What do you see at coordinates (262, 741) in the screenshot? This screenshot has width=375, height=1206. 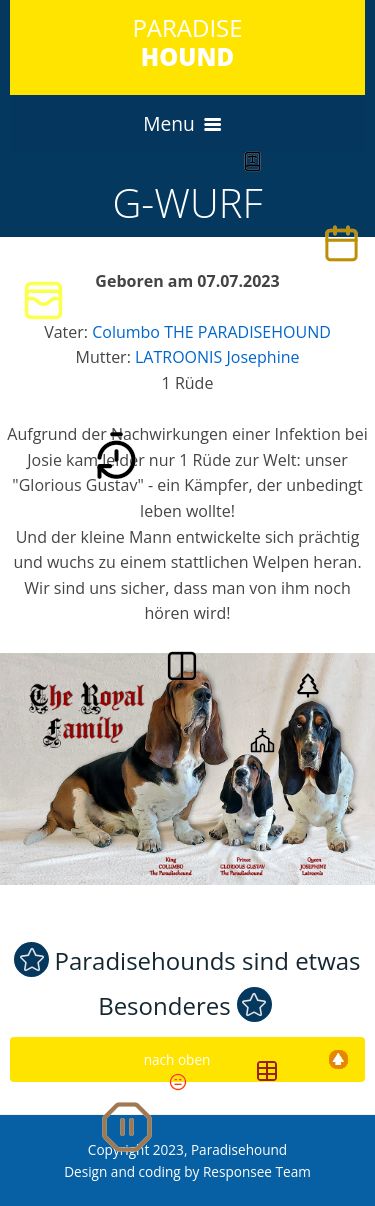 I see `view nearby churches or places of worship` at bounding box center [262, 741].